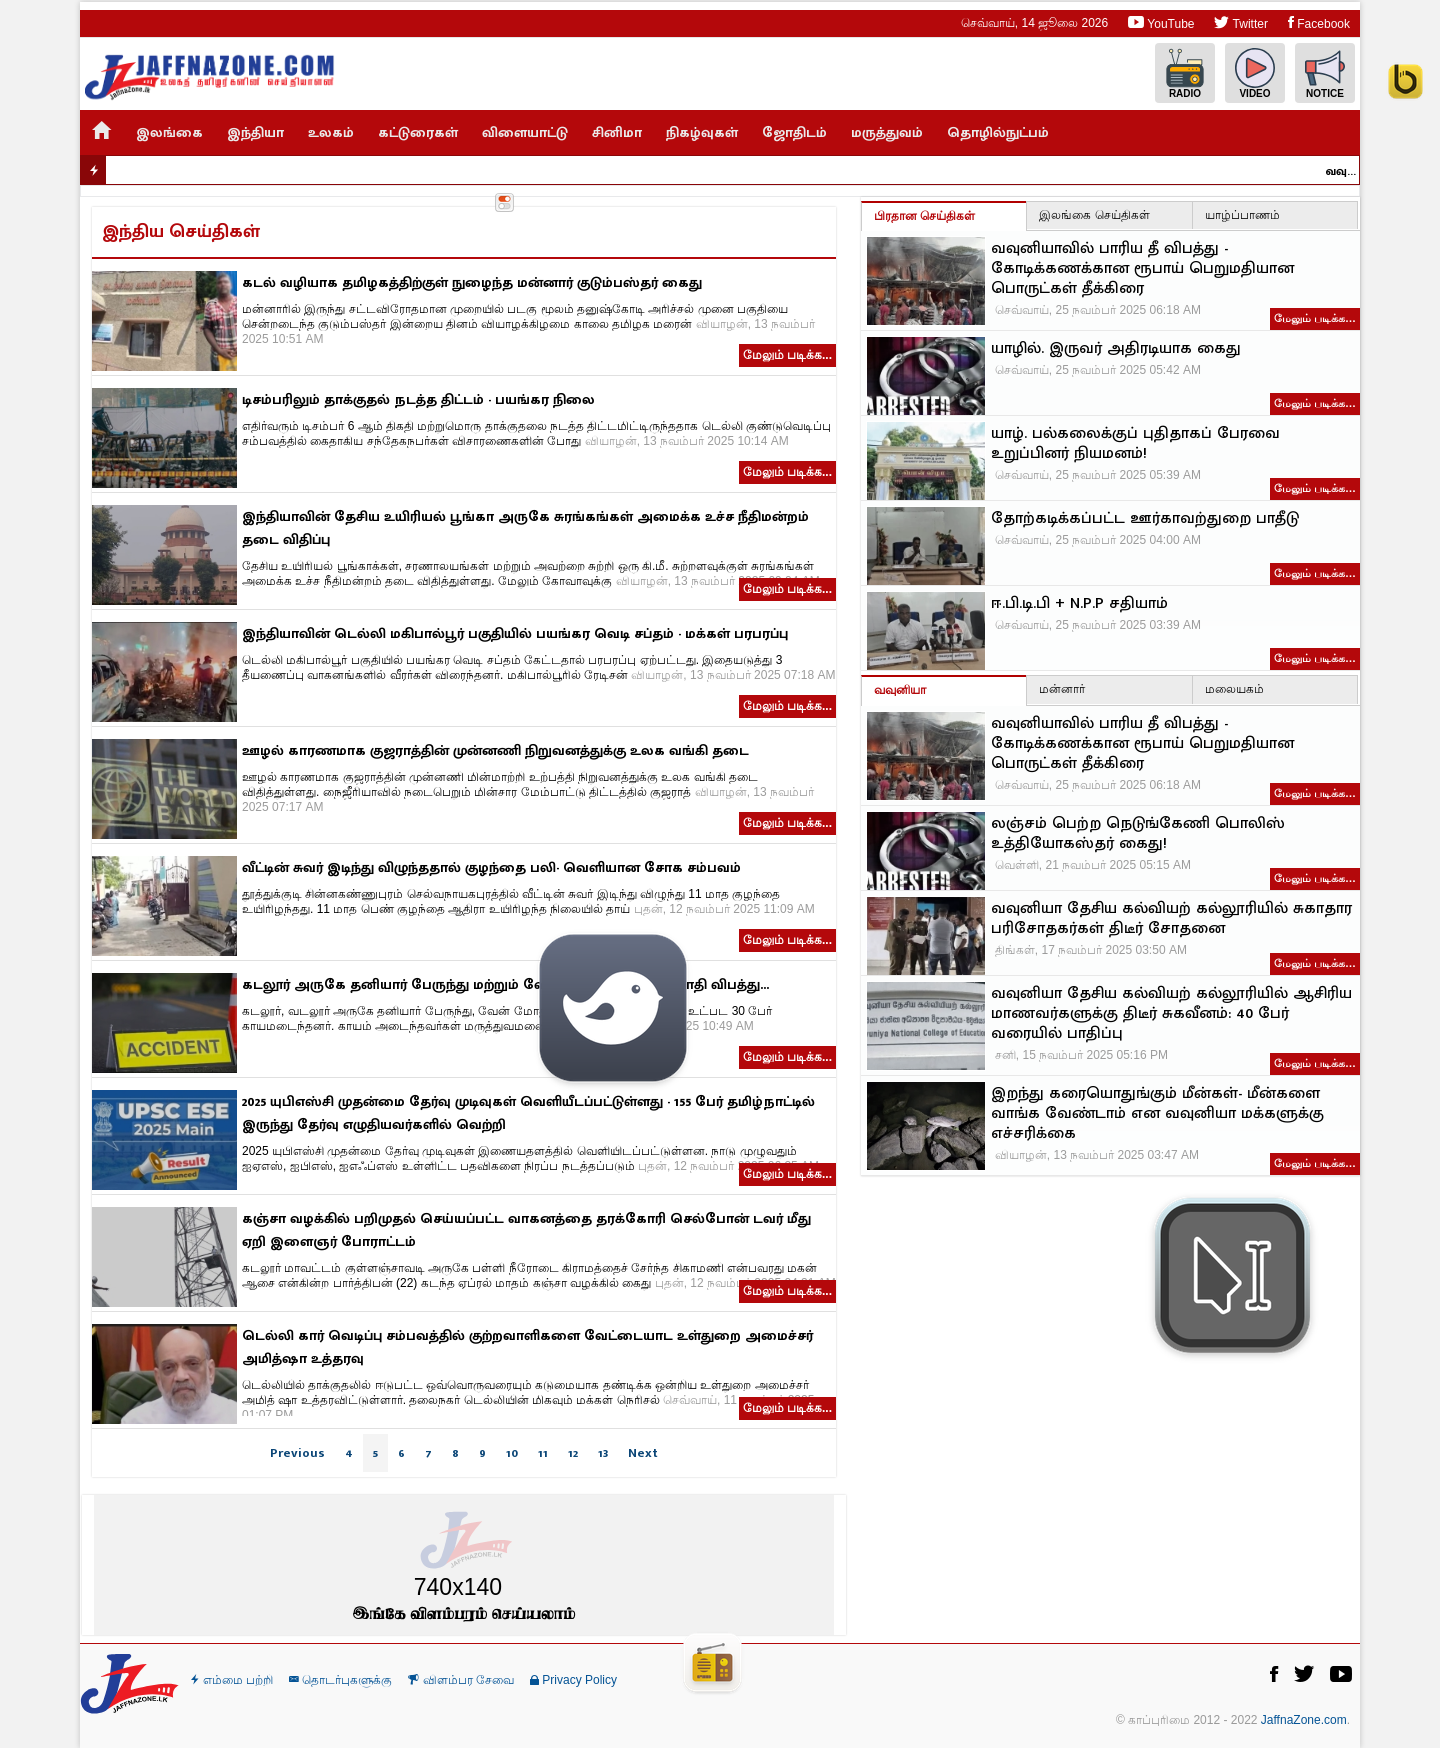 The image size is (1440, 1748). I want to click on open beekeeper studio database manager, so click(1405, 81).